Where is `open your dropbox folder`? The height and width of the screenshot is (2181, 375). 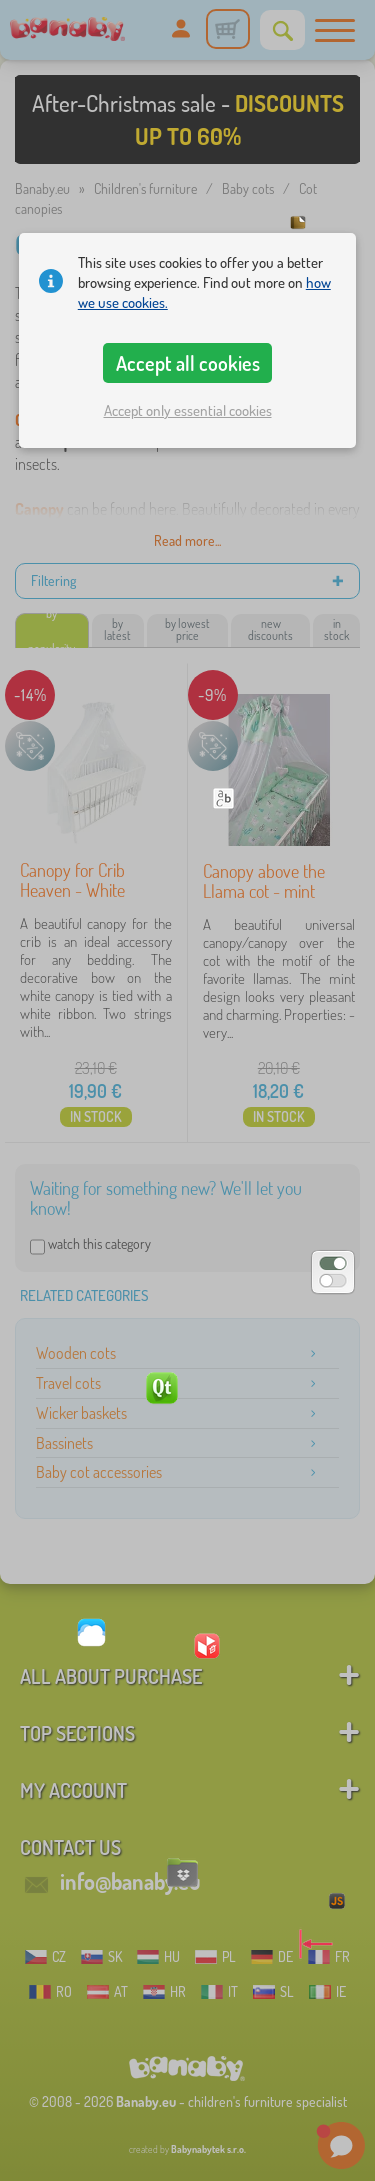 open your dropbox folder is located at coordinates (182, 1872).